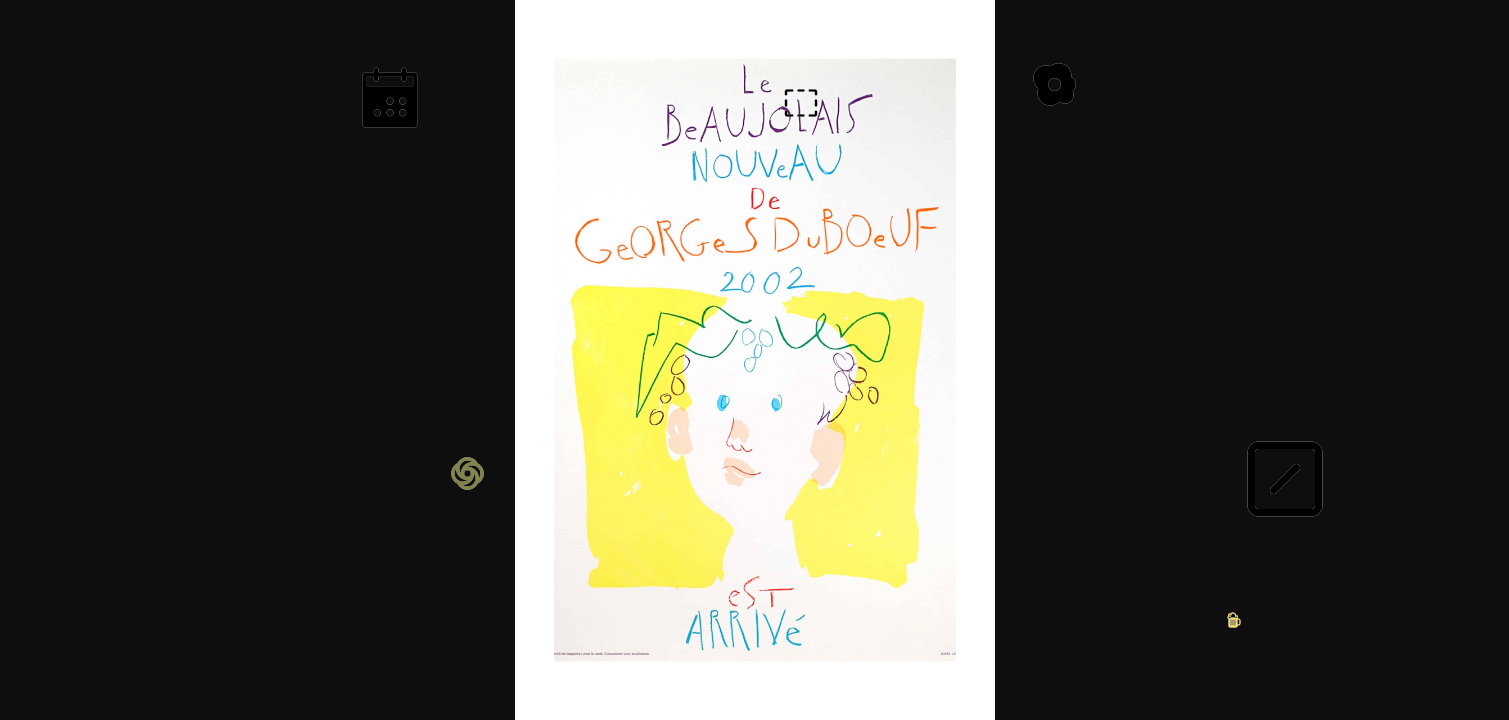 This screenshot has height=720, width=1509. What do you see at coordinates (1054, 84) in the screenshot?
I see `indicates breakfast or morning meal options` at bounding box center [1054, 84].